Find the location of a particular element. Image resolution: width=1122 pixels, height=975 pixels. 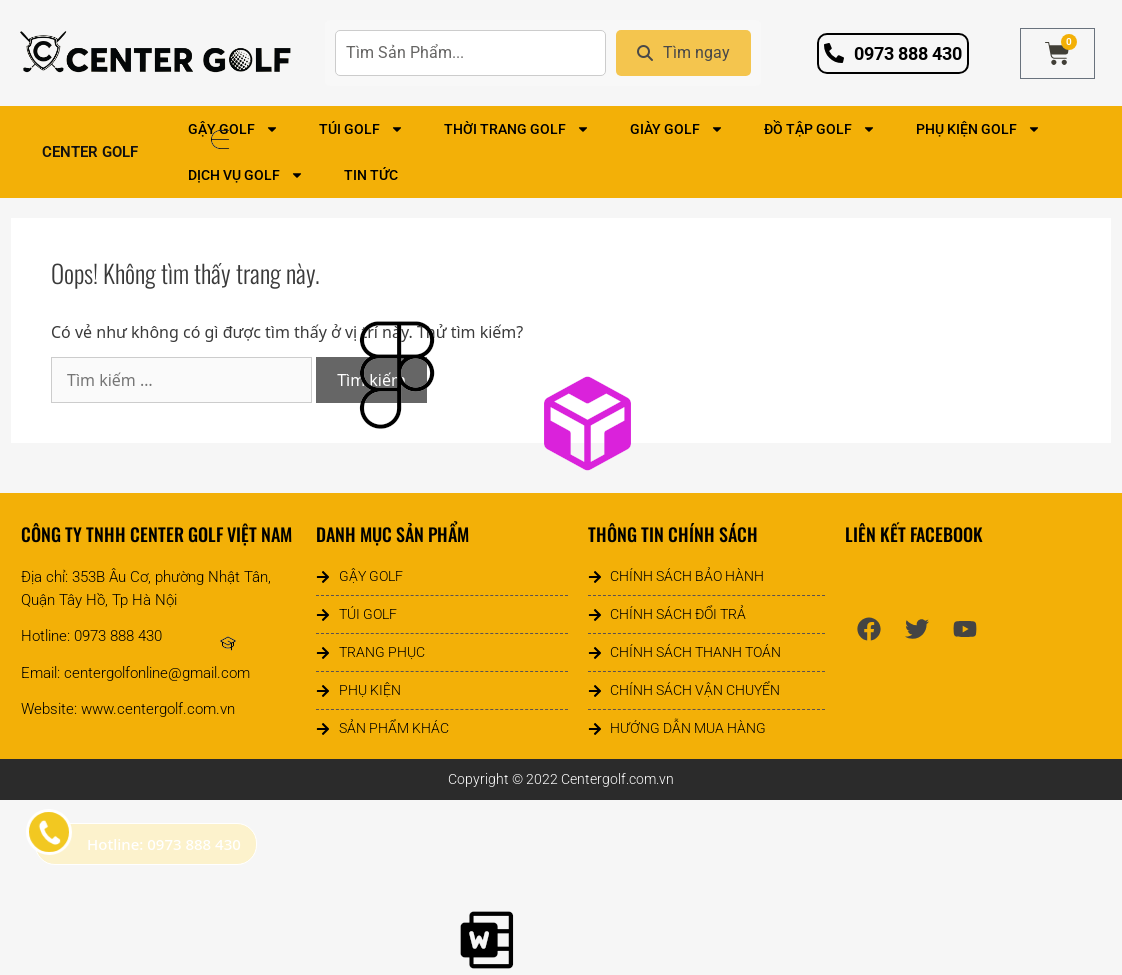

open Microsoft Word is located at coordinates (489, 940).